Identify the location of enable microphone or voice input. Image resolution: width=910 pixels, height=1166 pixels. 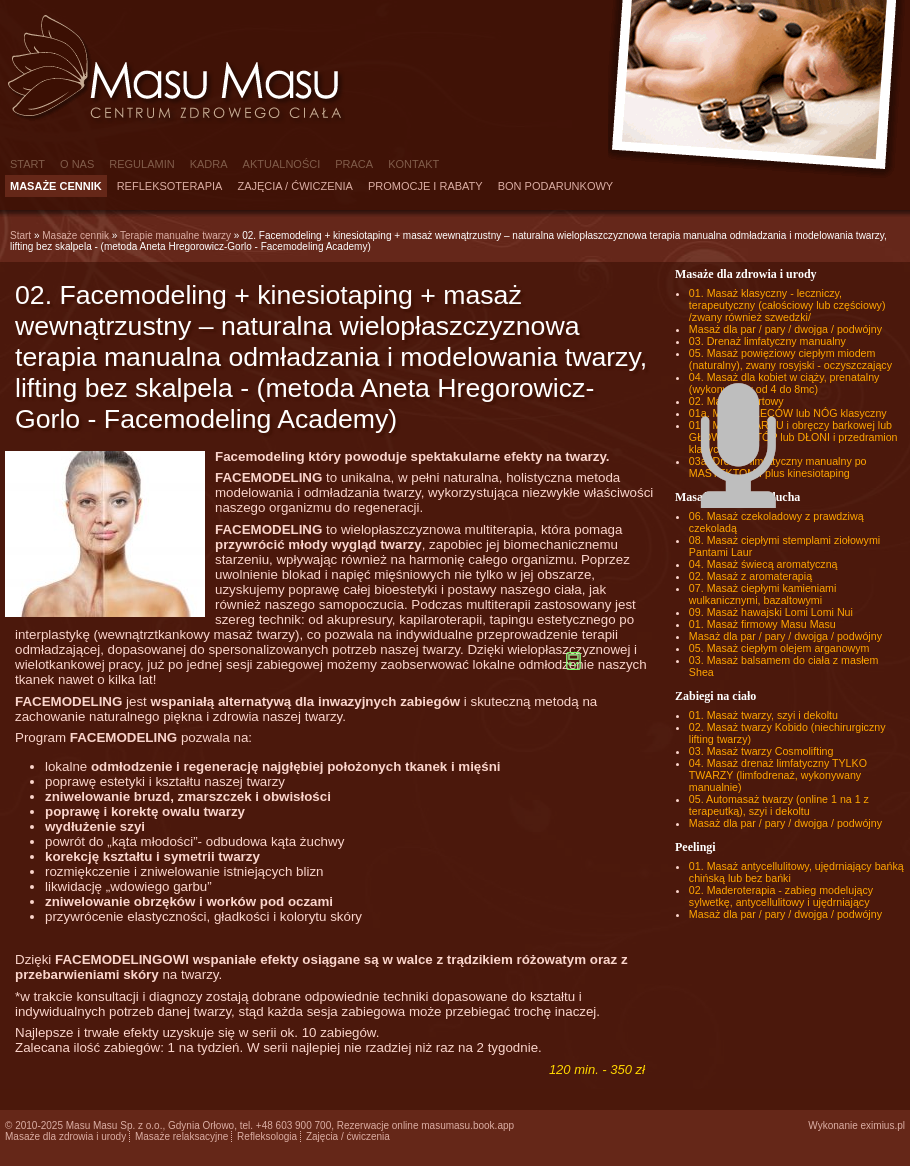
(742, 441).